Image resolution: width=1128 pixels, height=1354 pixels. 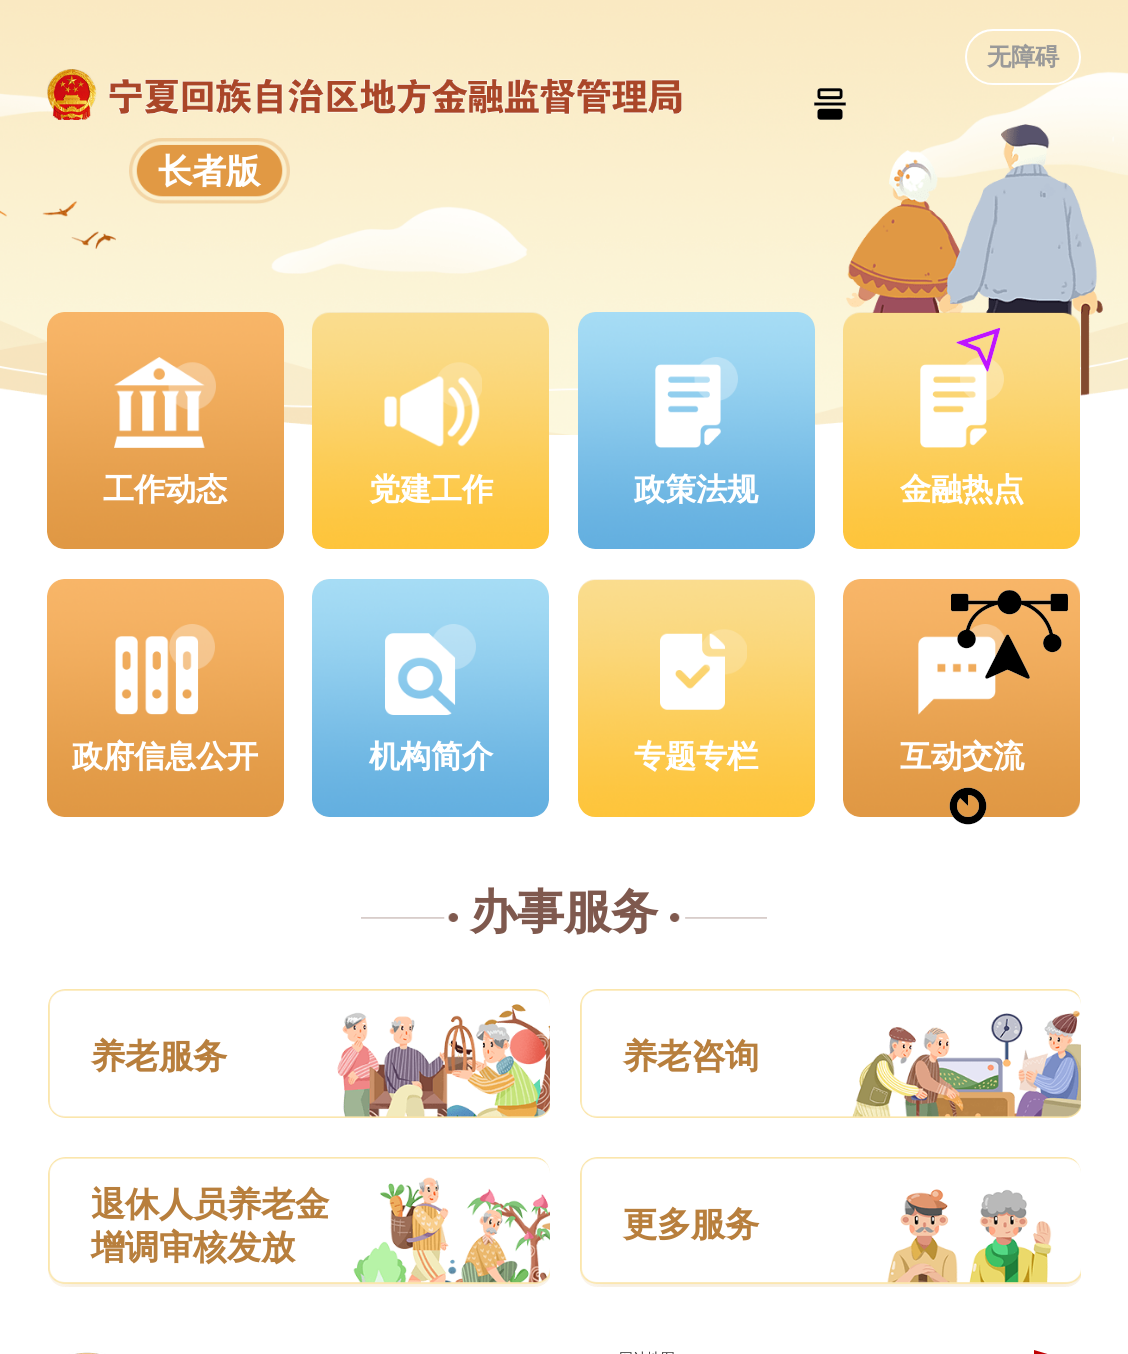 I want to click on flip content vertically, so click(x=830, y=104).